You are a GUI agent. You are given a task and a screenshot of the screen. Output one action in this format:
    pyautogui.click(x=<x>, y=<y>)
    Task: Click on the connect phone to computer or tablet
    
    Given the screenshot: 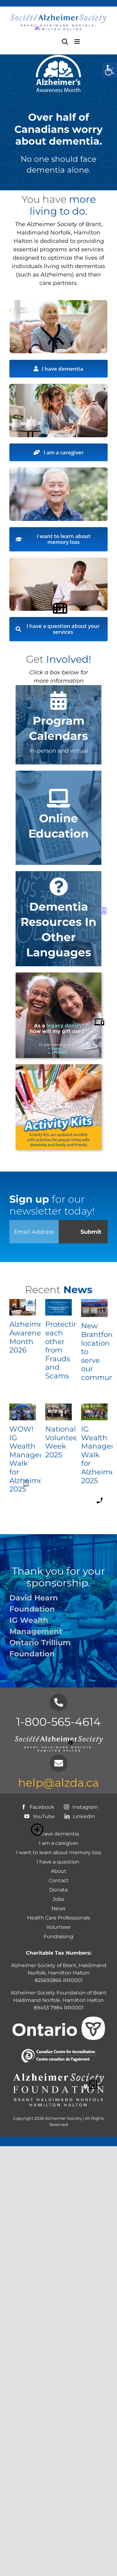 What is the action you would take?
    pyautogui.click(x=99, y=1022)
    